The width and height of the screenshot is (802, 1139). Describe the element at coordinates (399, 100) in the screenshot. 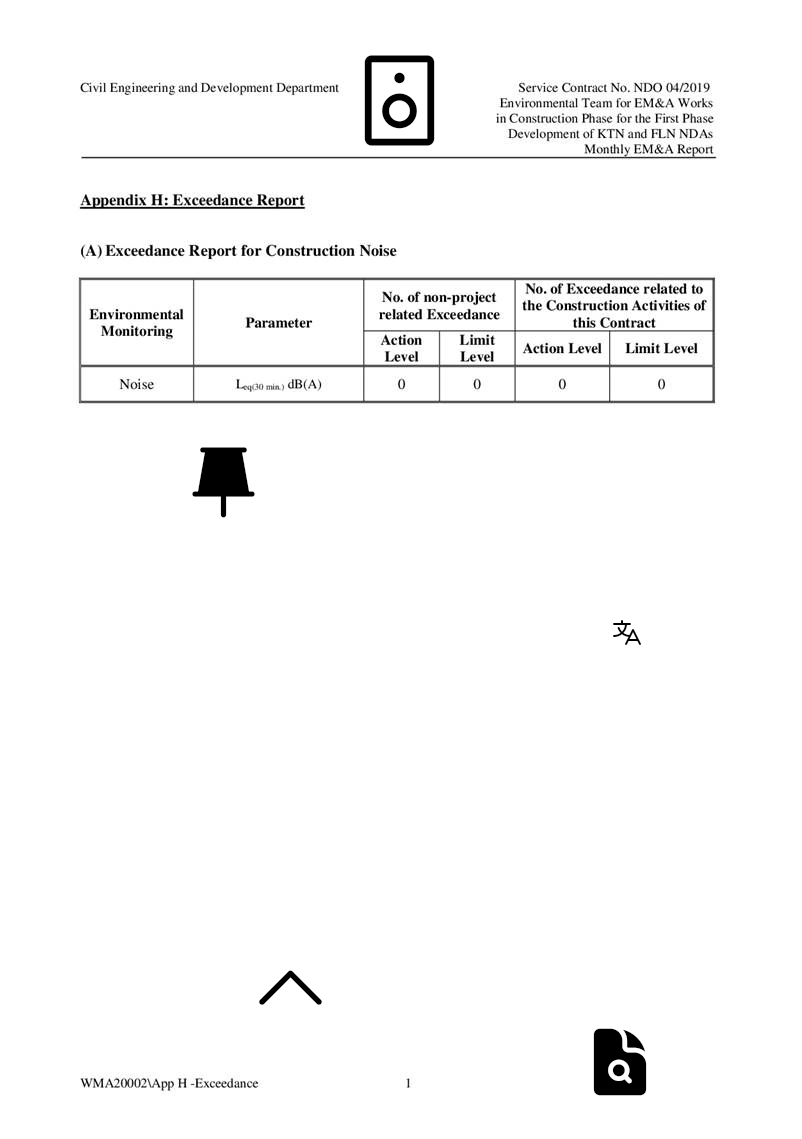

I see `adjust speaker or audio output settings` at that location.